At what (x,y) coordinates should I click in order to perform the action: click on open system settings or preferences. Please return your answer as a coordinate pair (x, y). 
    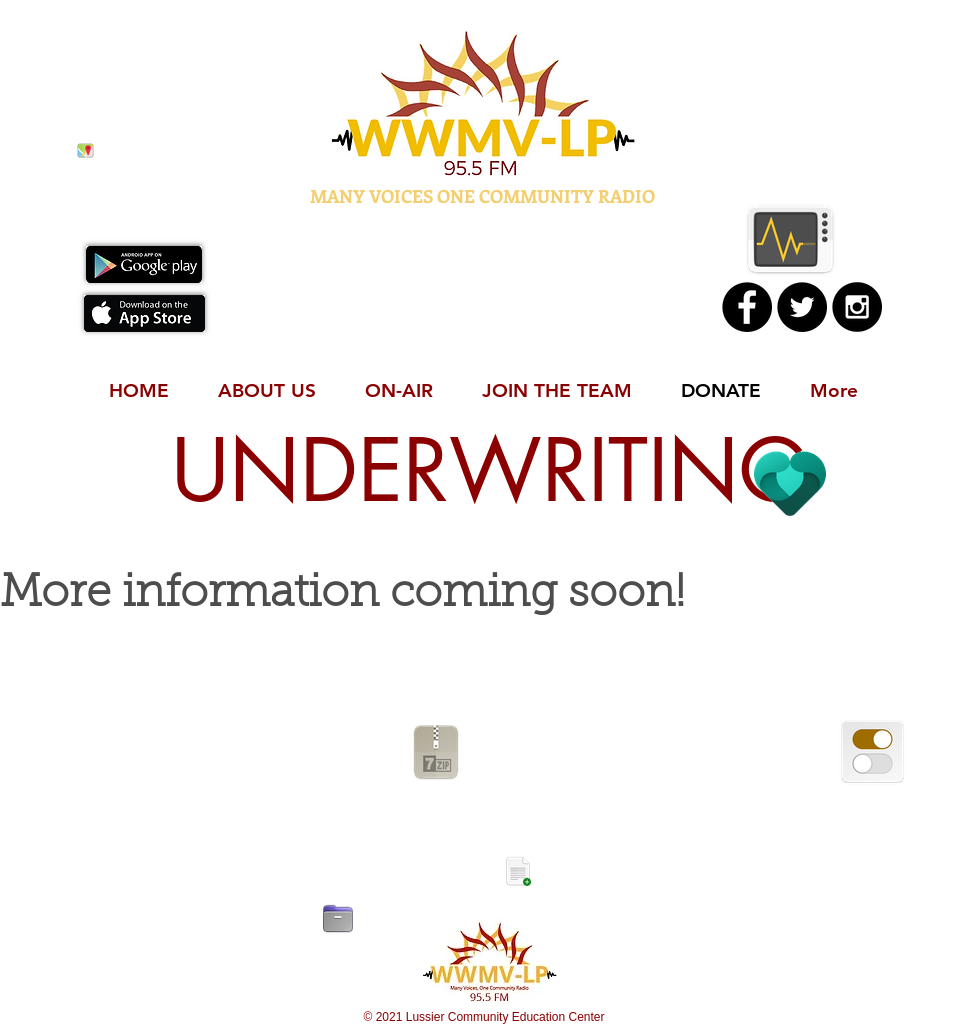
    Looking at the image, I should click on (872, 751).